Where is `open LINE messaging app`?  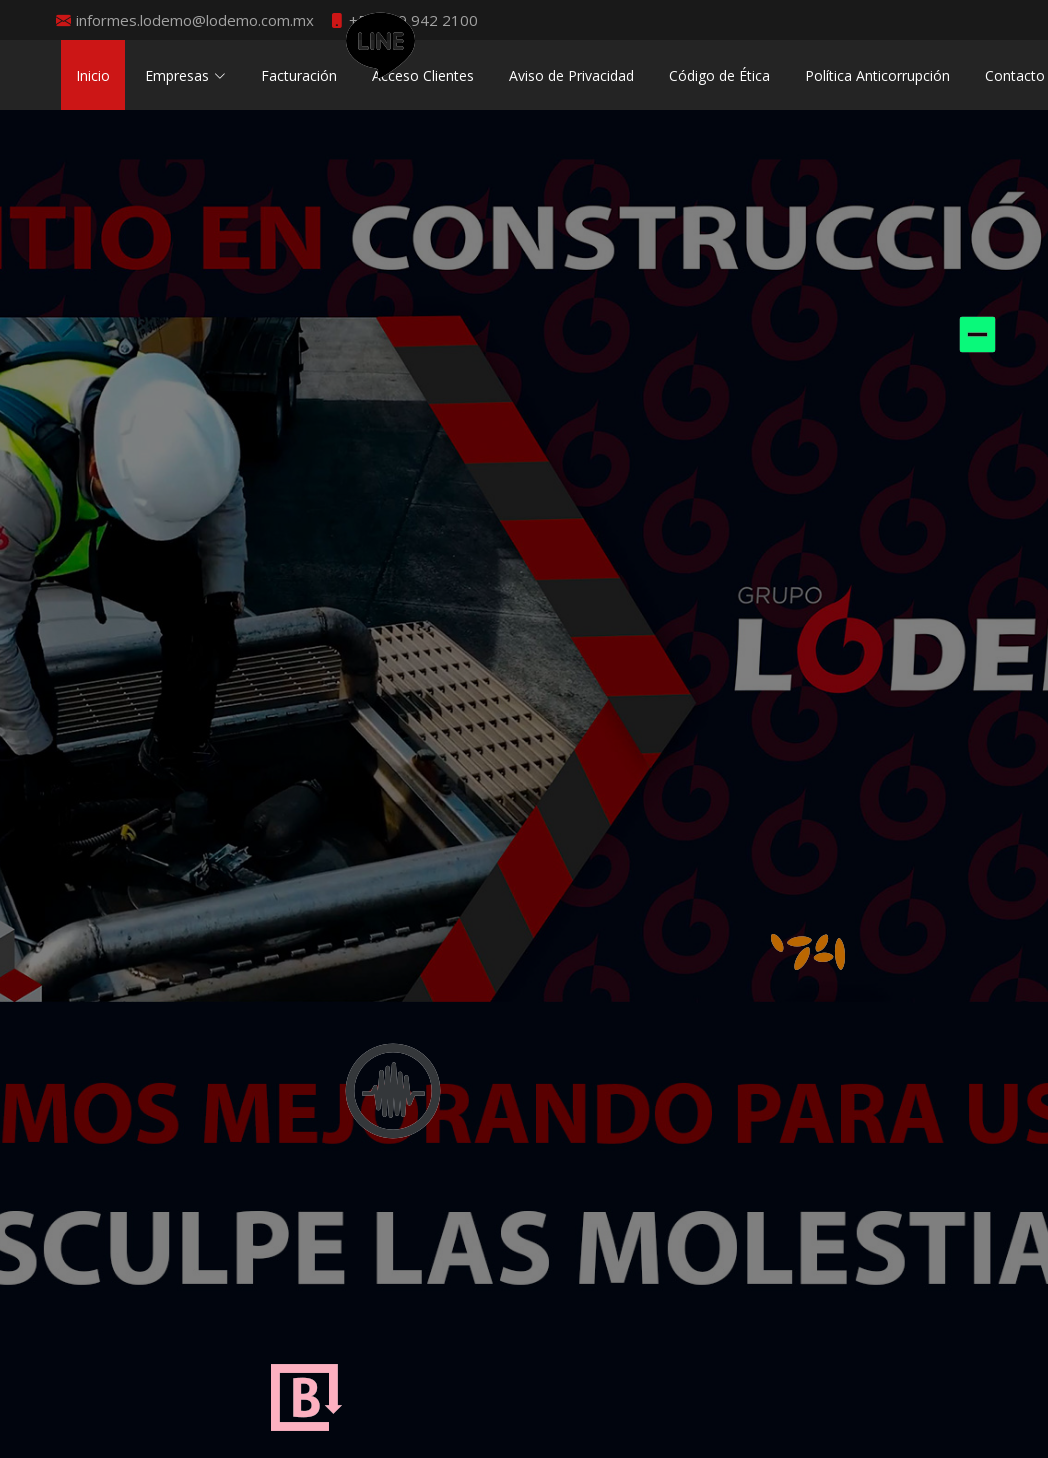 open LINE messaging app is located at coordinates (380, 45).